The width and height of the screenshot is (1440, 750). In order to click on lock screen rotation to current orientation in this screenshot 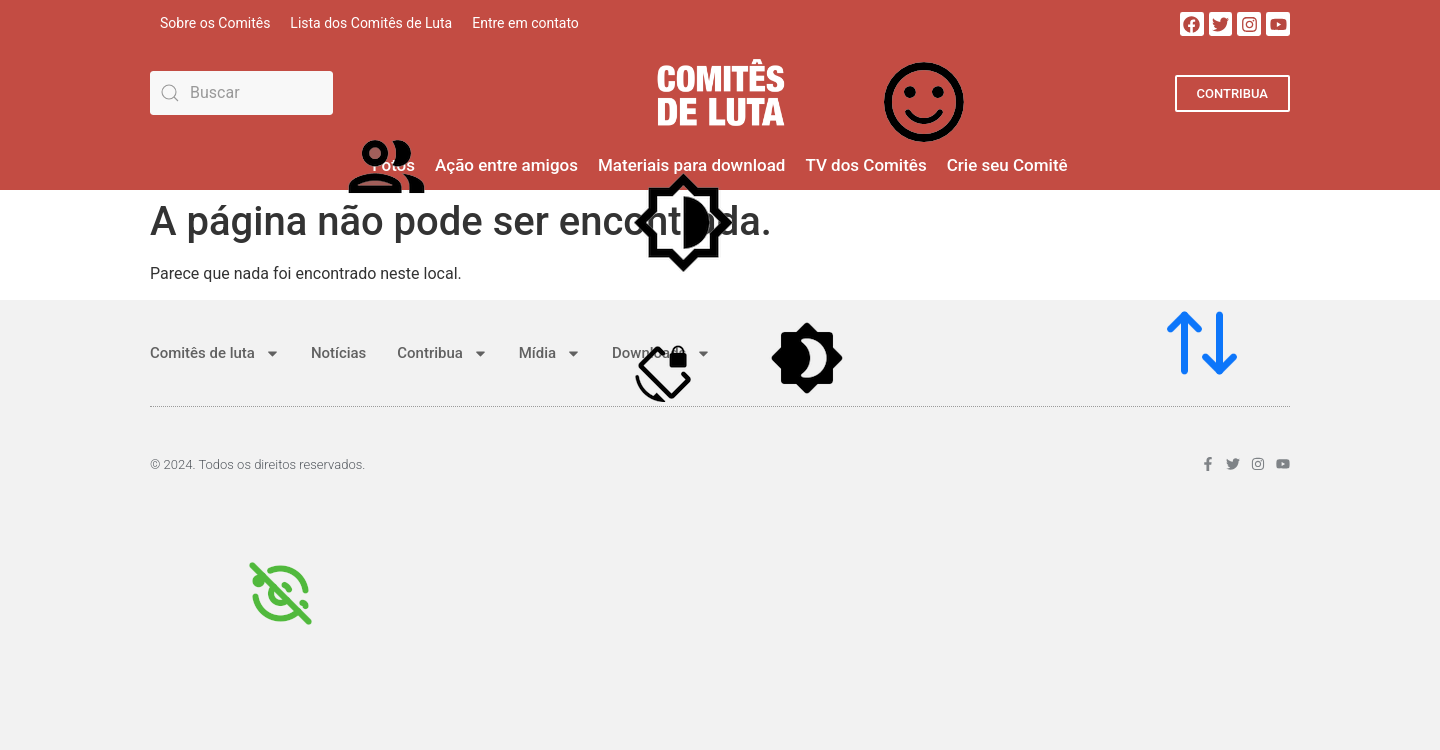, I will do `click(664, 372)`.